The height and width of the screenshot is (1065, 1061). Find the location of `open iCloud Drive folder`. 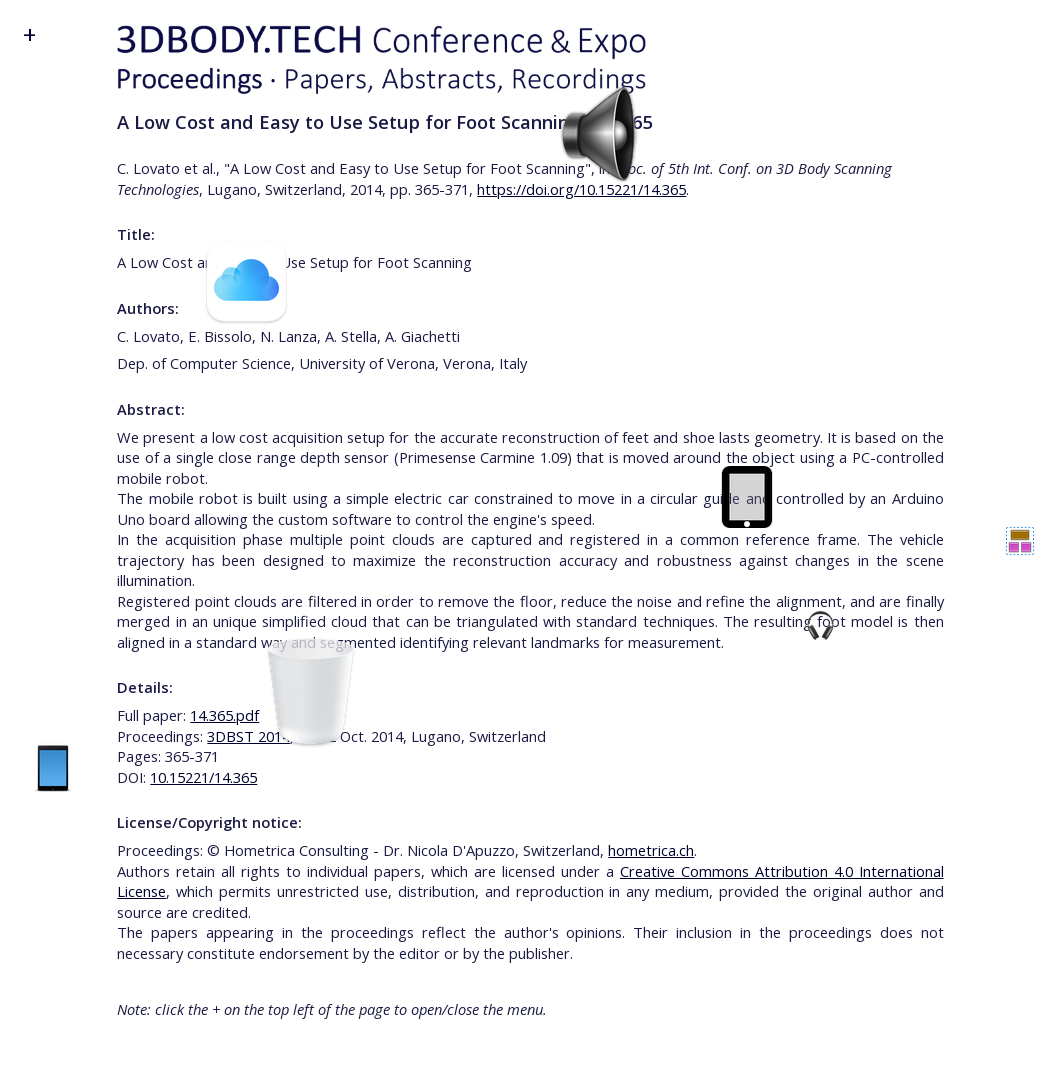

open iCloud Drive folder is located at coordinates (246, 281).